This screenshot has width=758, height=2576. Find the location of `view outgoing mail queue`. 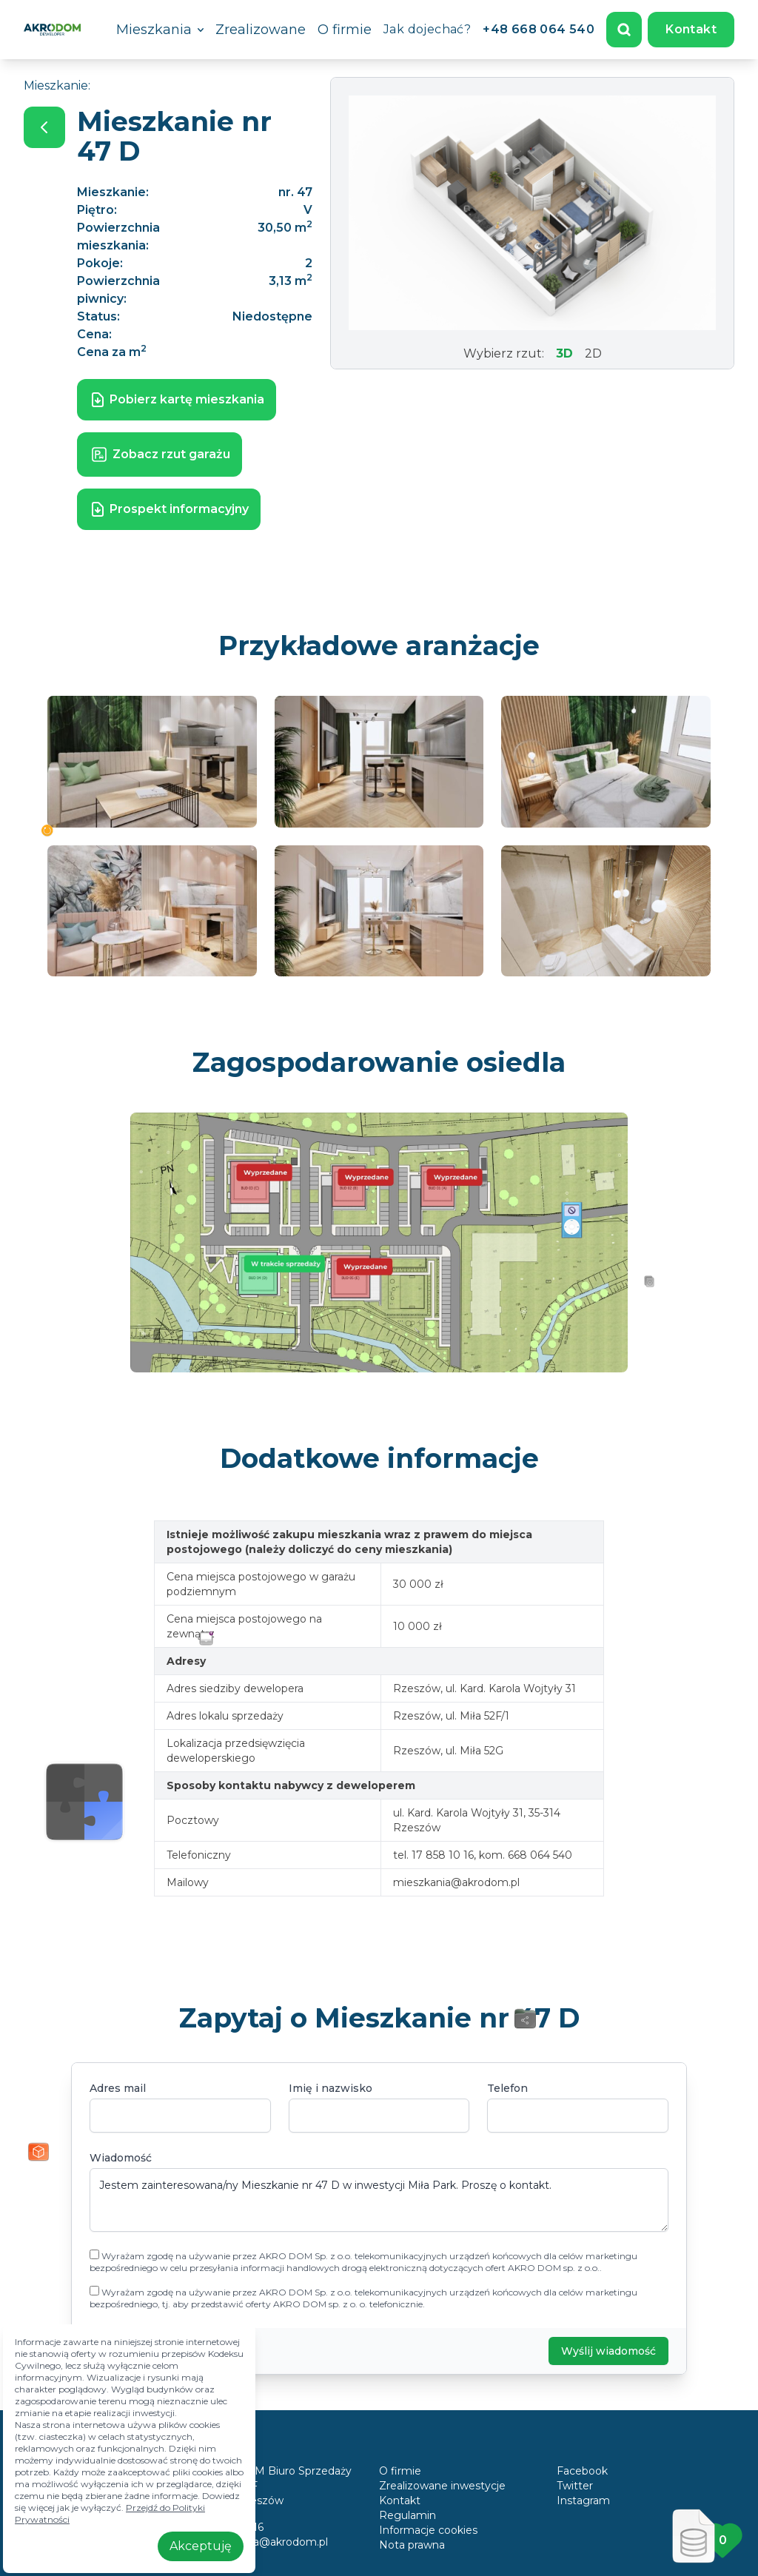

view outgoing mail queue is located at coordinates (206, 1638).